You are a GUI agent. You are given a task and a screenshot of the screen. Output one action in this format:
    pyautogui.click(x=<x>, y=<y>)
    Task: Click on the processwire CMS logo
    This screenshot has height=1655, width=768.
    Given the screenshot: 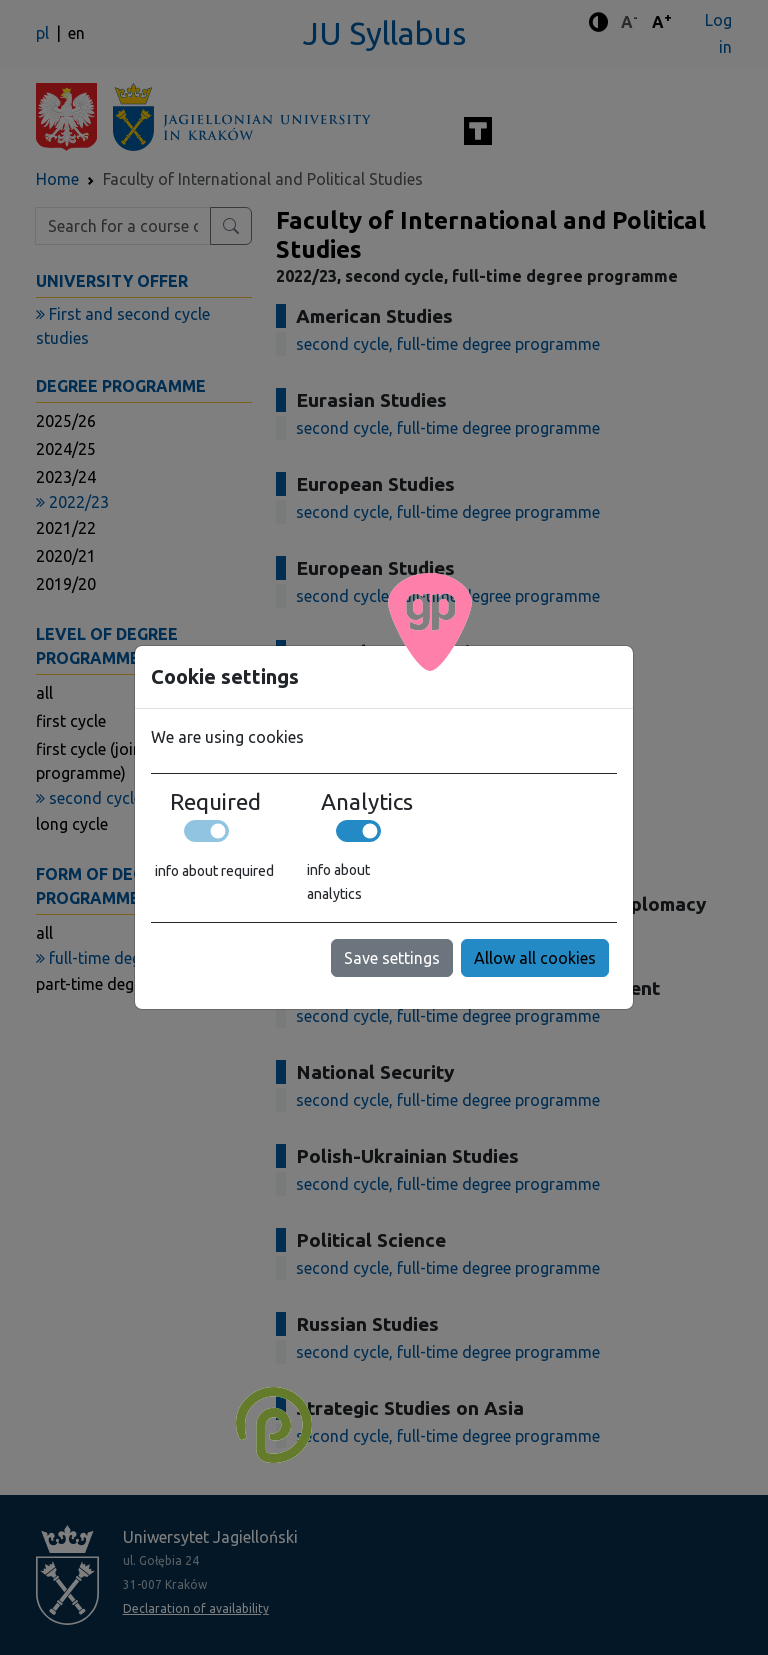 What is the action you would take?
    pyautogui.click(x=274, y=1425)
    